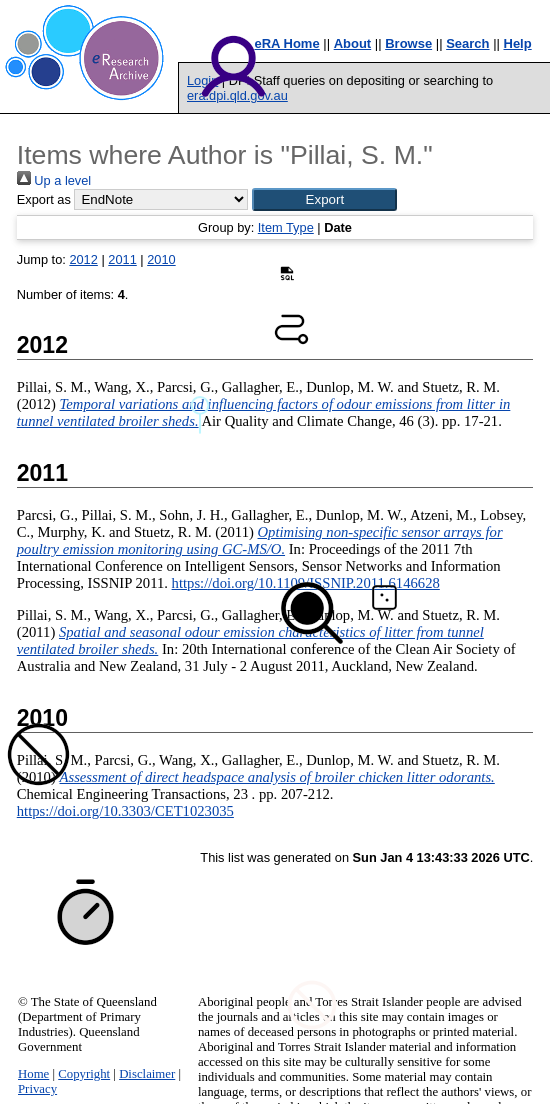  Describe the element at coordinates (38, 754) in the screenshot. I see `indicates a blocked or prohibited action` at that location.